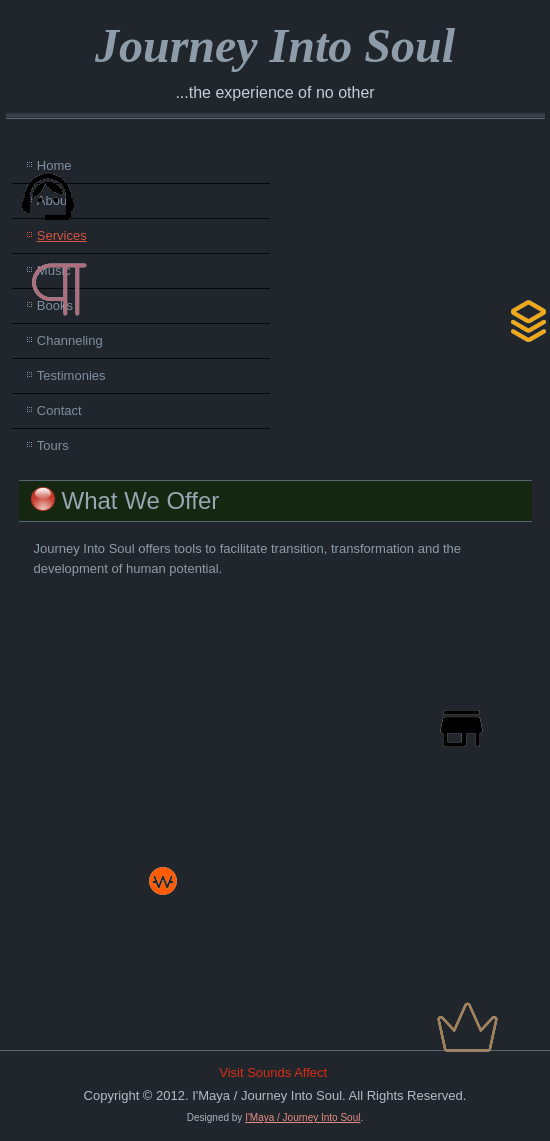 Image resolution: width=550 pixels, height=1141 pixels. I want to click on toggle paragraph formatting, so click(60, 289).